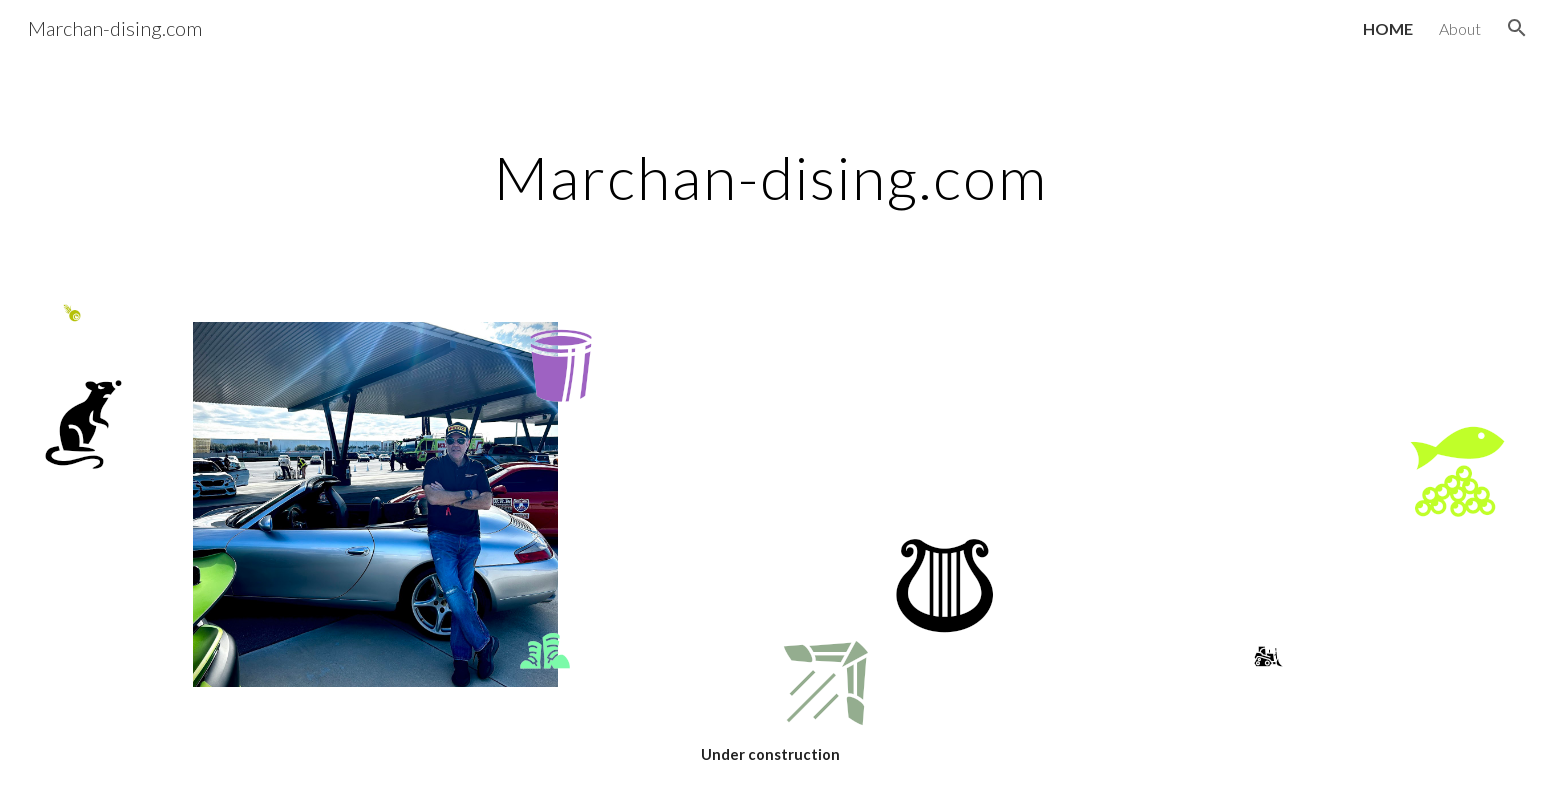  What do you see at coordinates (1457, 470) in the screenshot?
I see `fish eggs or roe item in a game inventory` at bounding box center [1457, 470].